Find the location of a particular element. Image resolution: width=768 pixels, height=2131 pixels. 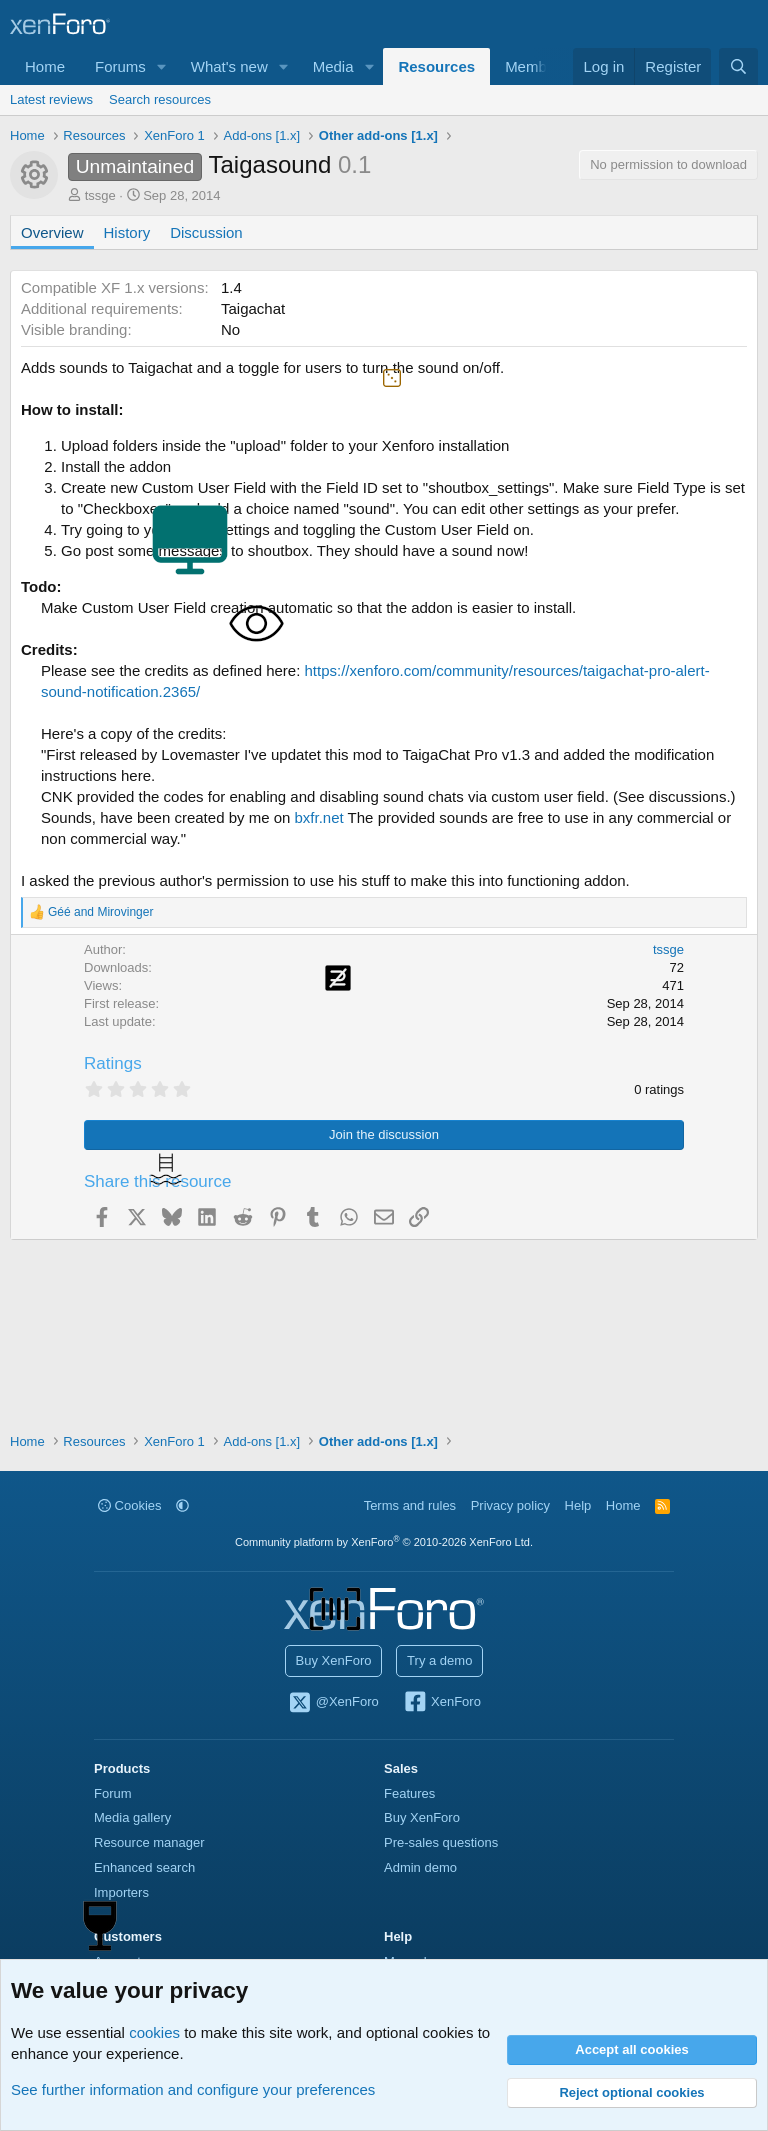

scan a barcode is located at coordinates (335, 1609).